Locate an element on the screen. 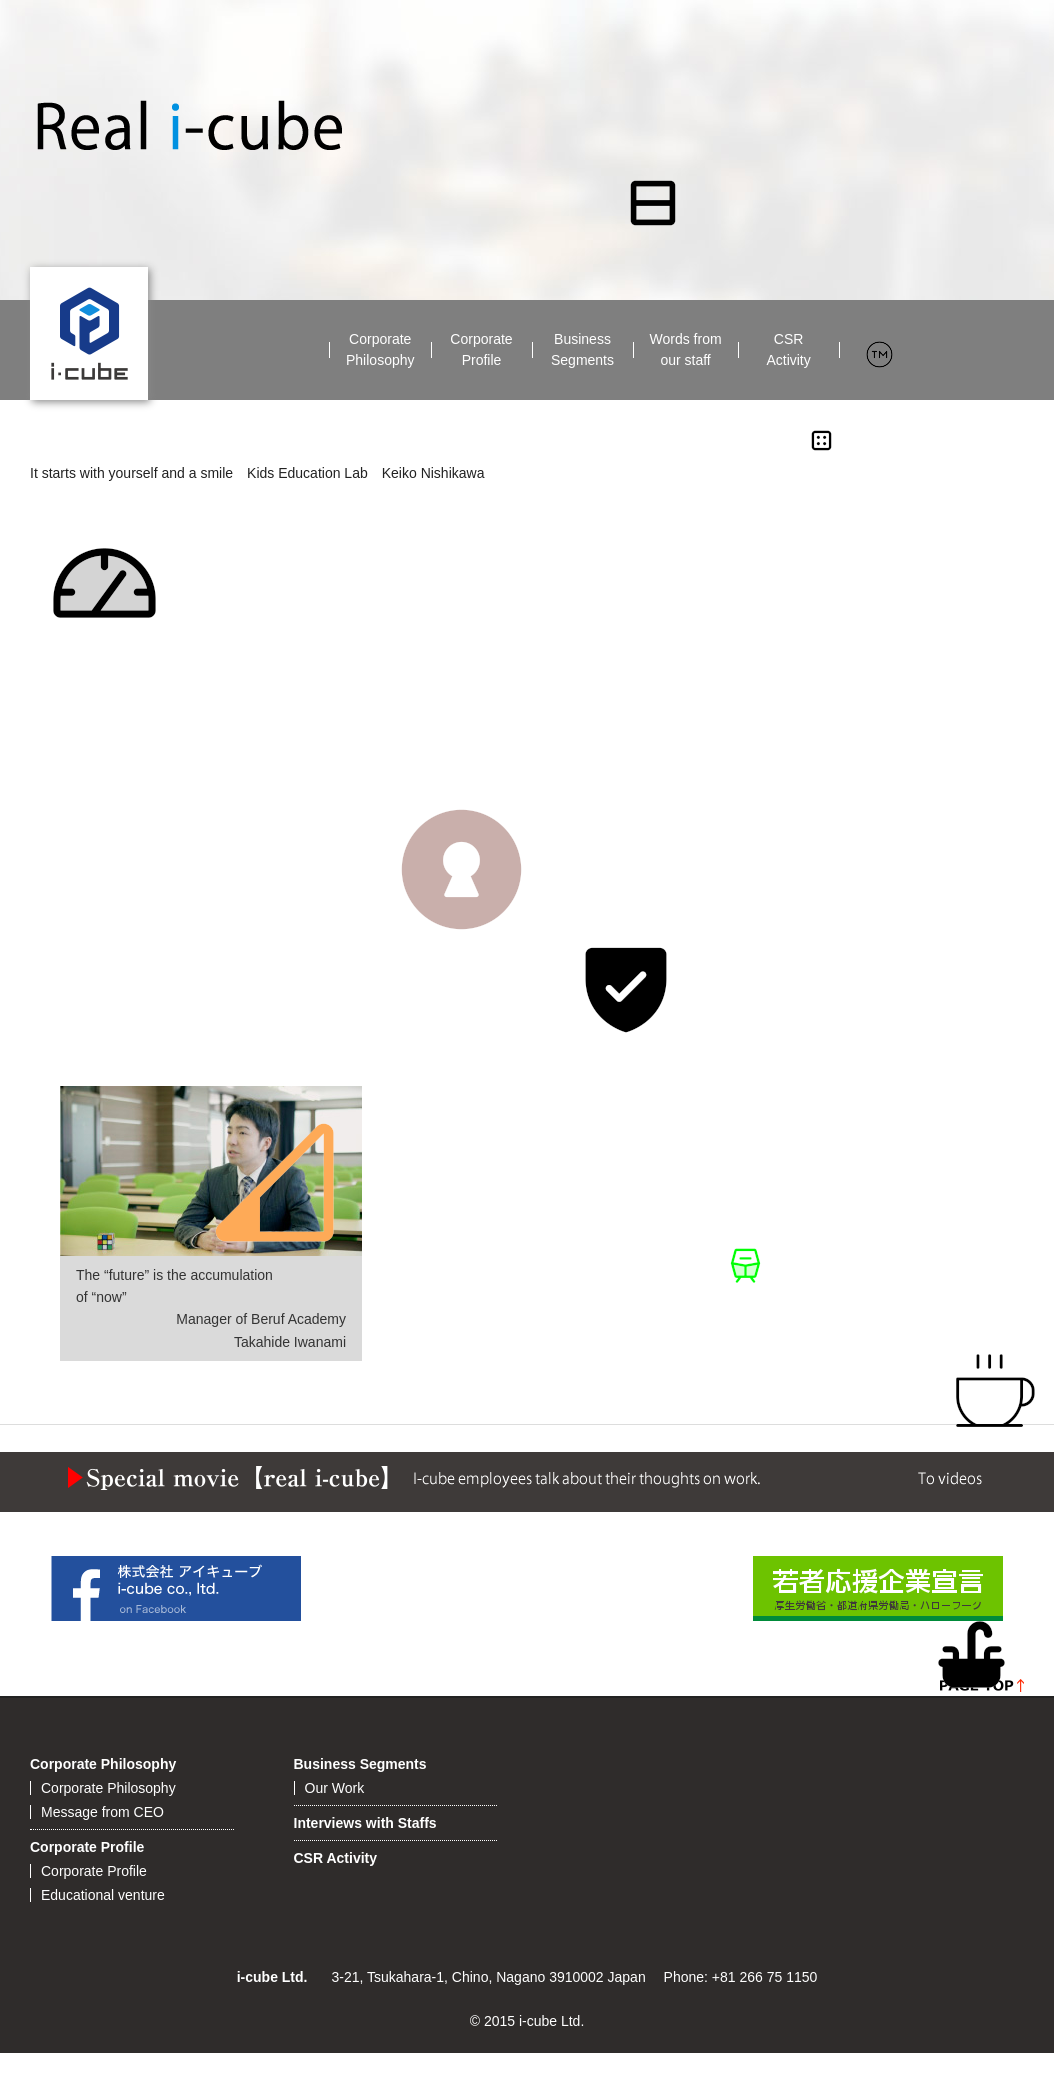 The width and height of the screenshot is (1054, 2094). indicates weak cellular signal strength is located at coordinates (284, 1187).